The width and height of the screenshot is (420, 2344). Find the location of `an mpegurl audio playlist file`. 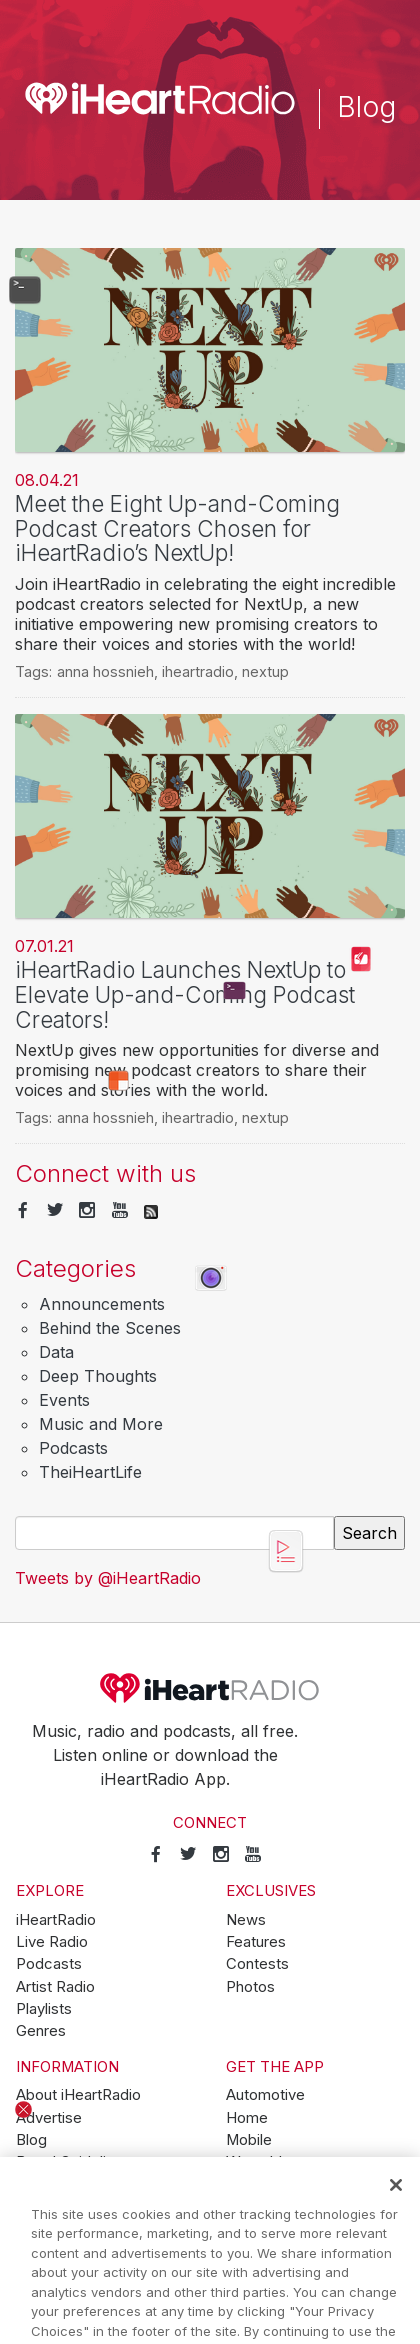

an mpegurl audio playlist file is located at coordinates (286, 1551).